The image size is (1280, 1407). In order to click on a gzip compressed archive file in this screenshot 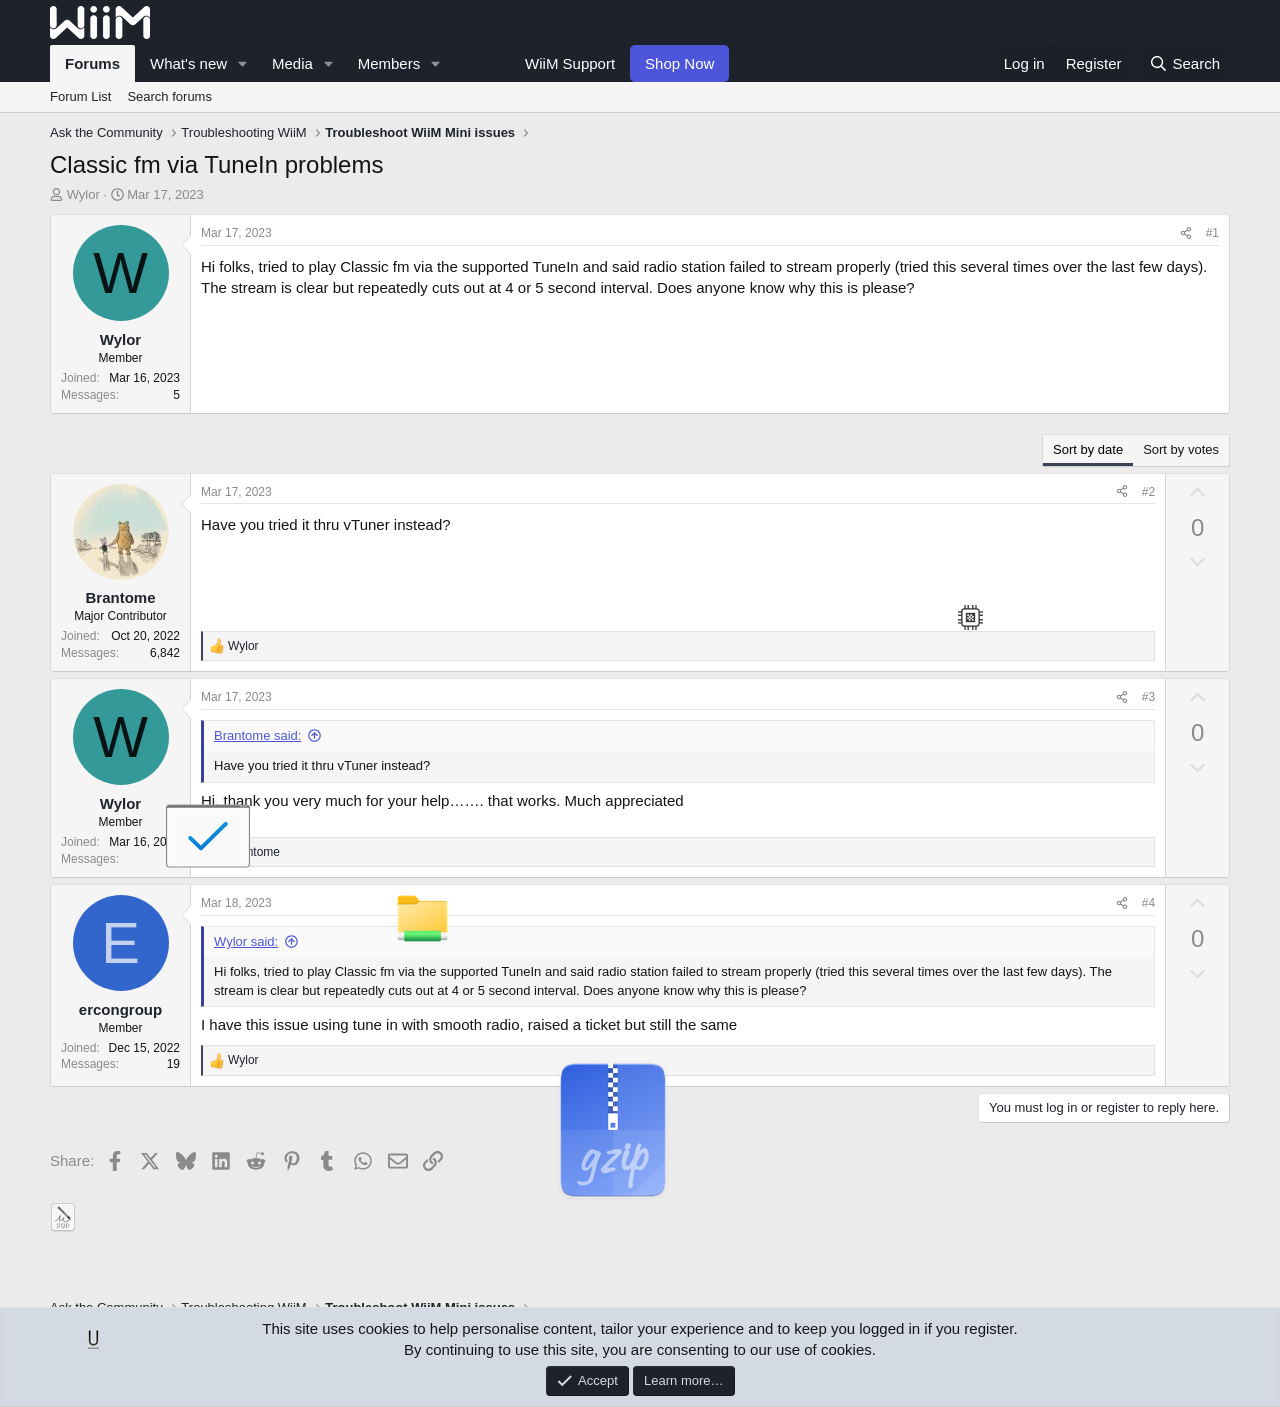, I will do `click(613, 1130)`.